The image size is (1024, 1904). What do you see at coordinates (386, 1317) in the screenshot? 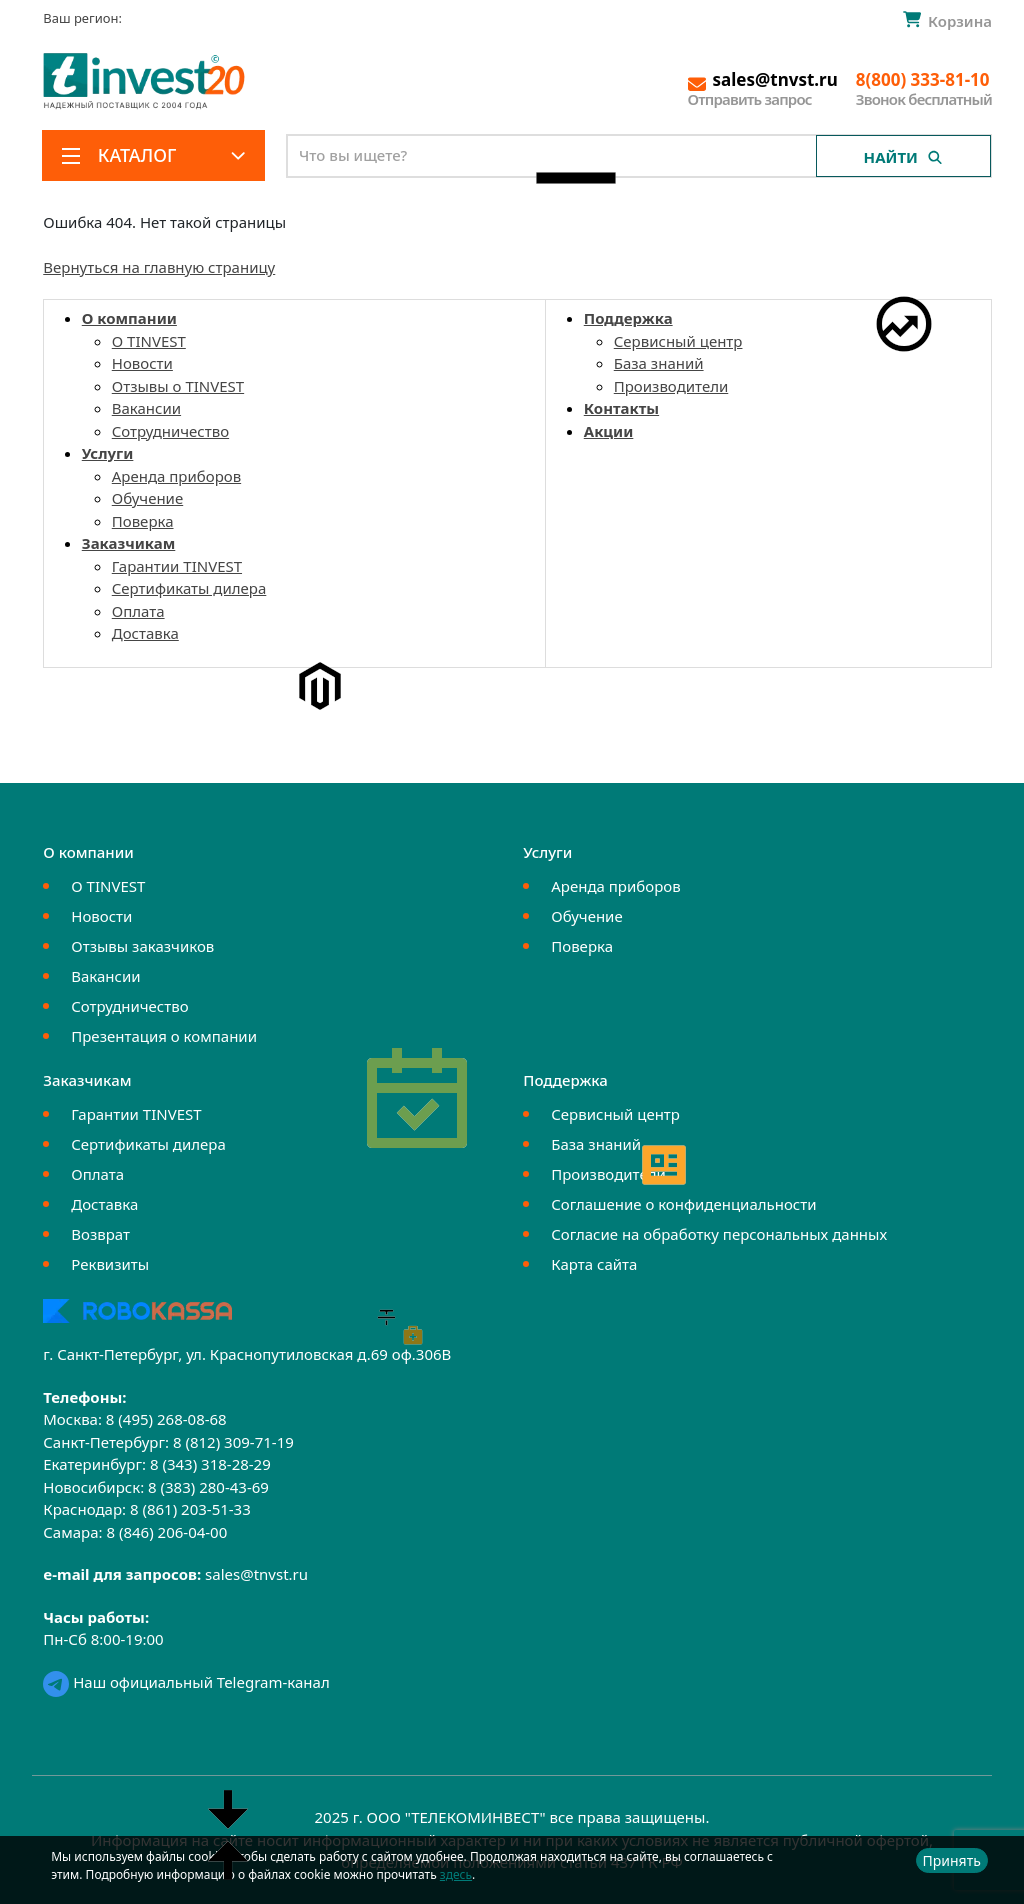
I see `apply strikethrough formatting to selected text` at bounding box center [386, 1317].